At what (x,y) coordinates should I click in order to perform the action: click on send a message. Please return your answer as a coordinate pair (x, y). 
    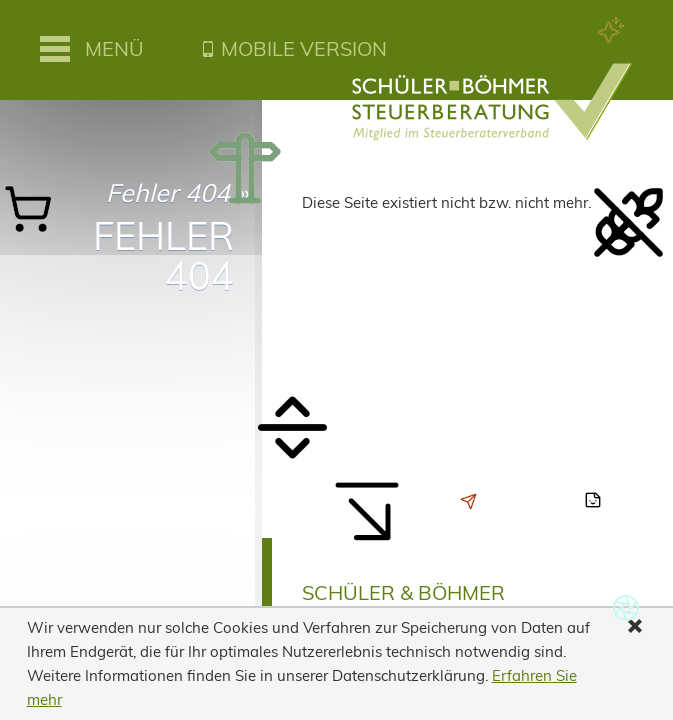
    Looking at the image, I should click on (468, 501).